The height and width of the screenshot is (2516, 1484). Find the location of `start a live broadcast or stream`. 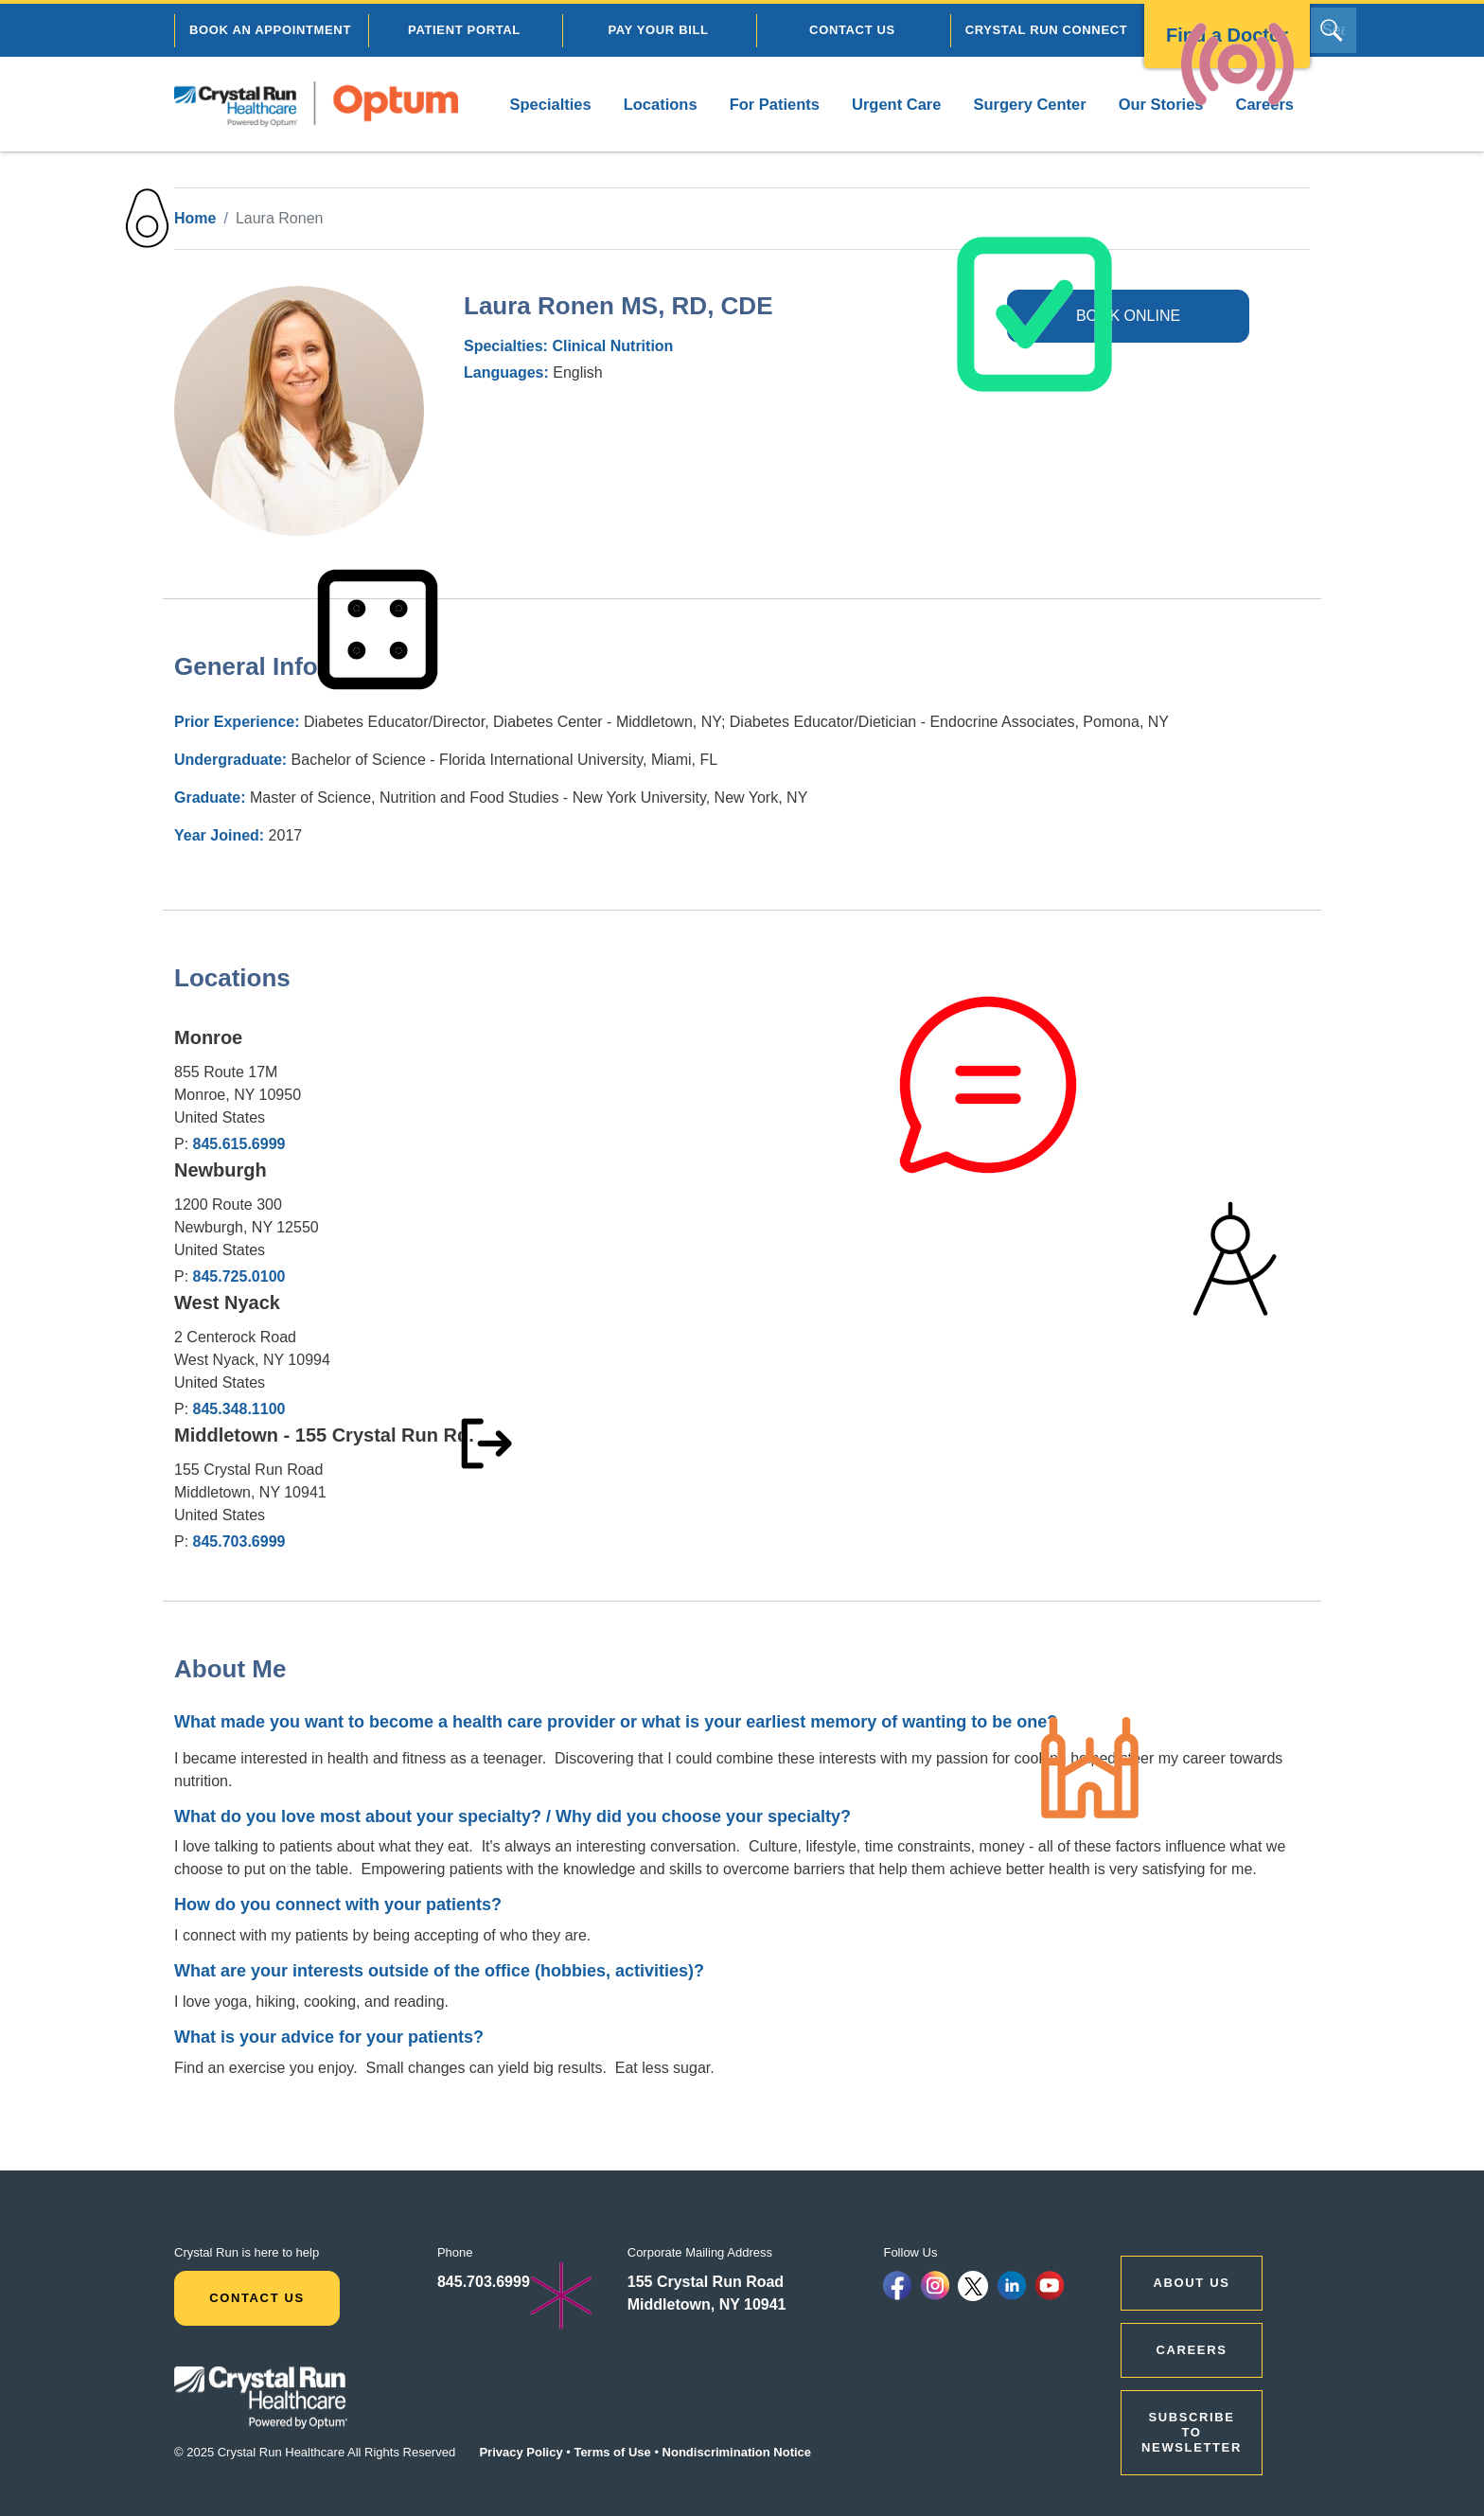

start a live broadcast or stream is located at coordinates (1237, 63).